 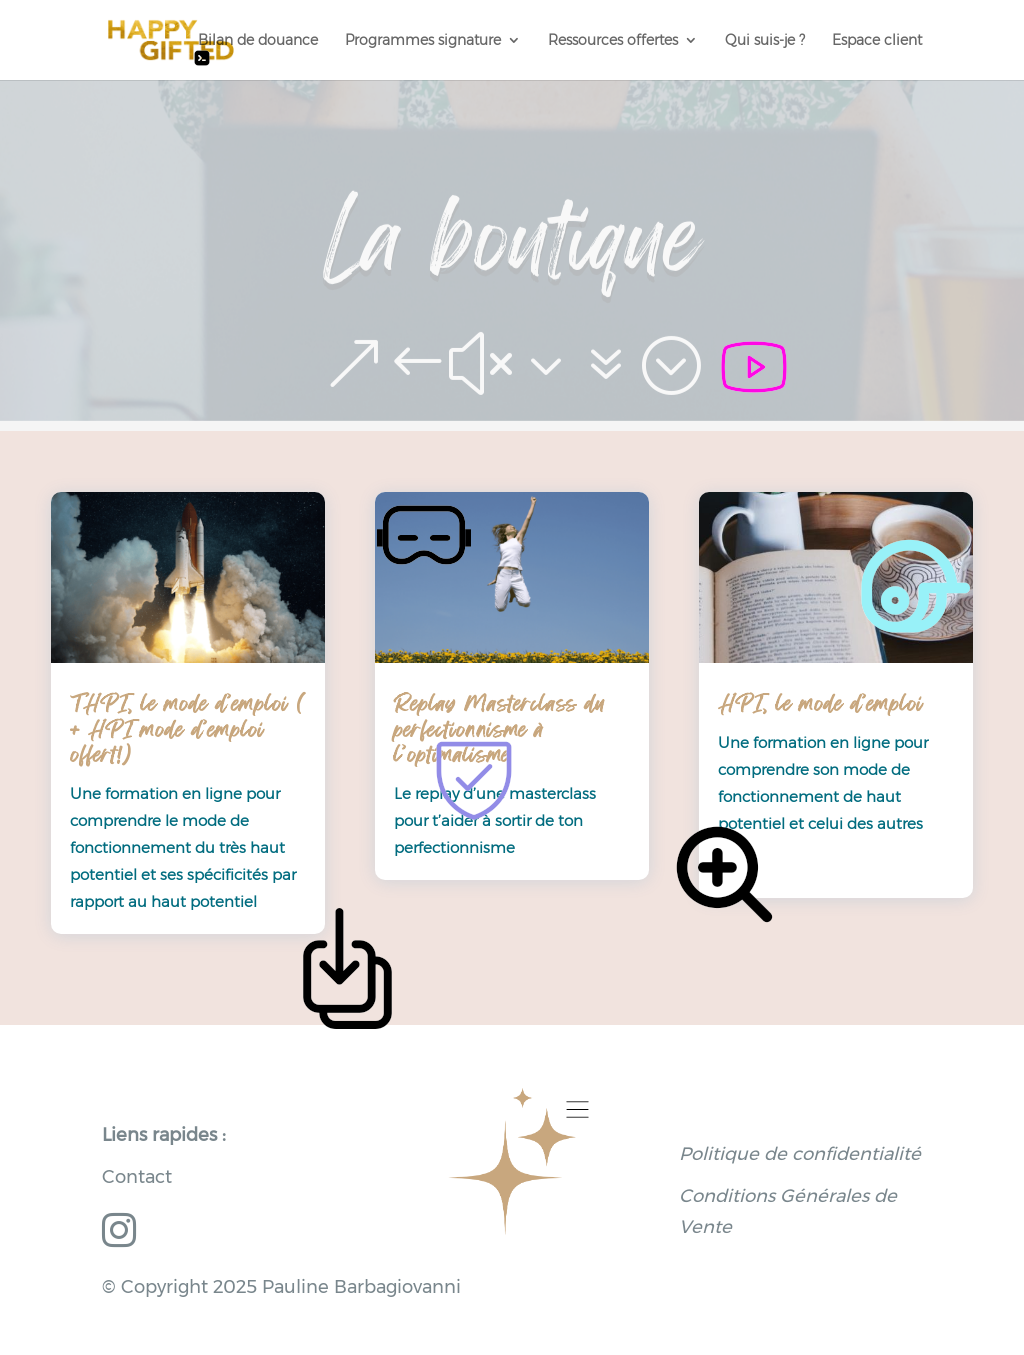 What do you see at coordinates (577, 1109) in the screenshot?
I see `open navigation menu` at bounding box center [577, 1109].